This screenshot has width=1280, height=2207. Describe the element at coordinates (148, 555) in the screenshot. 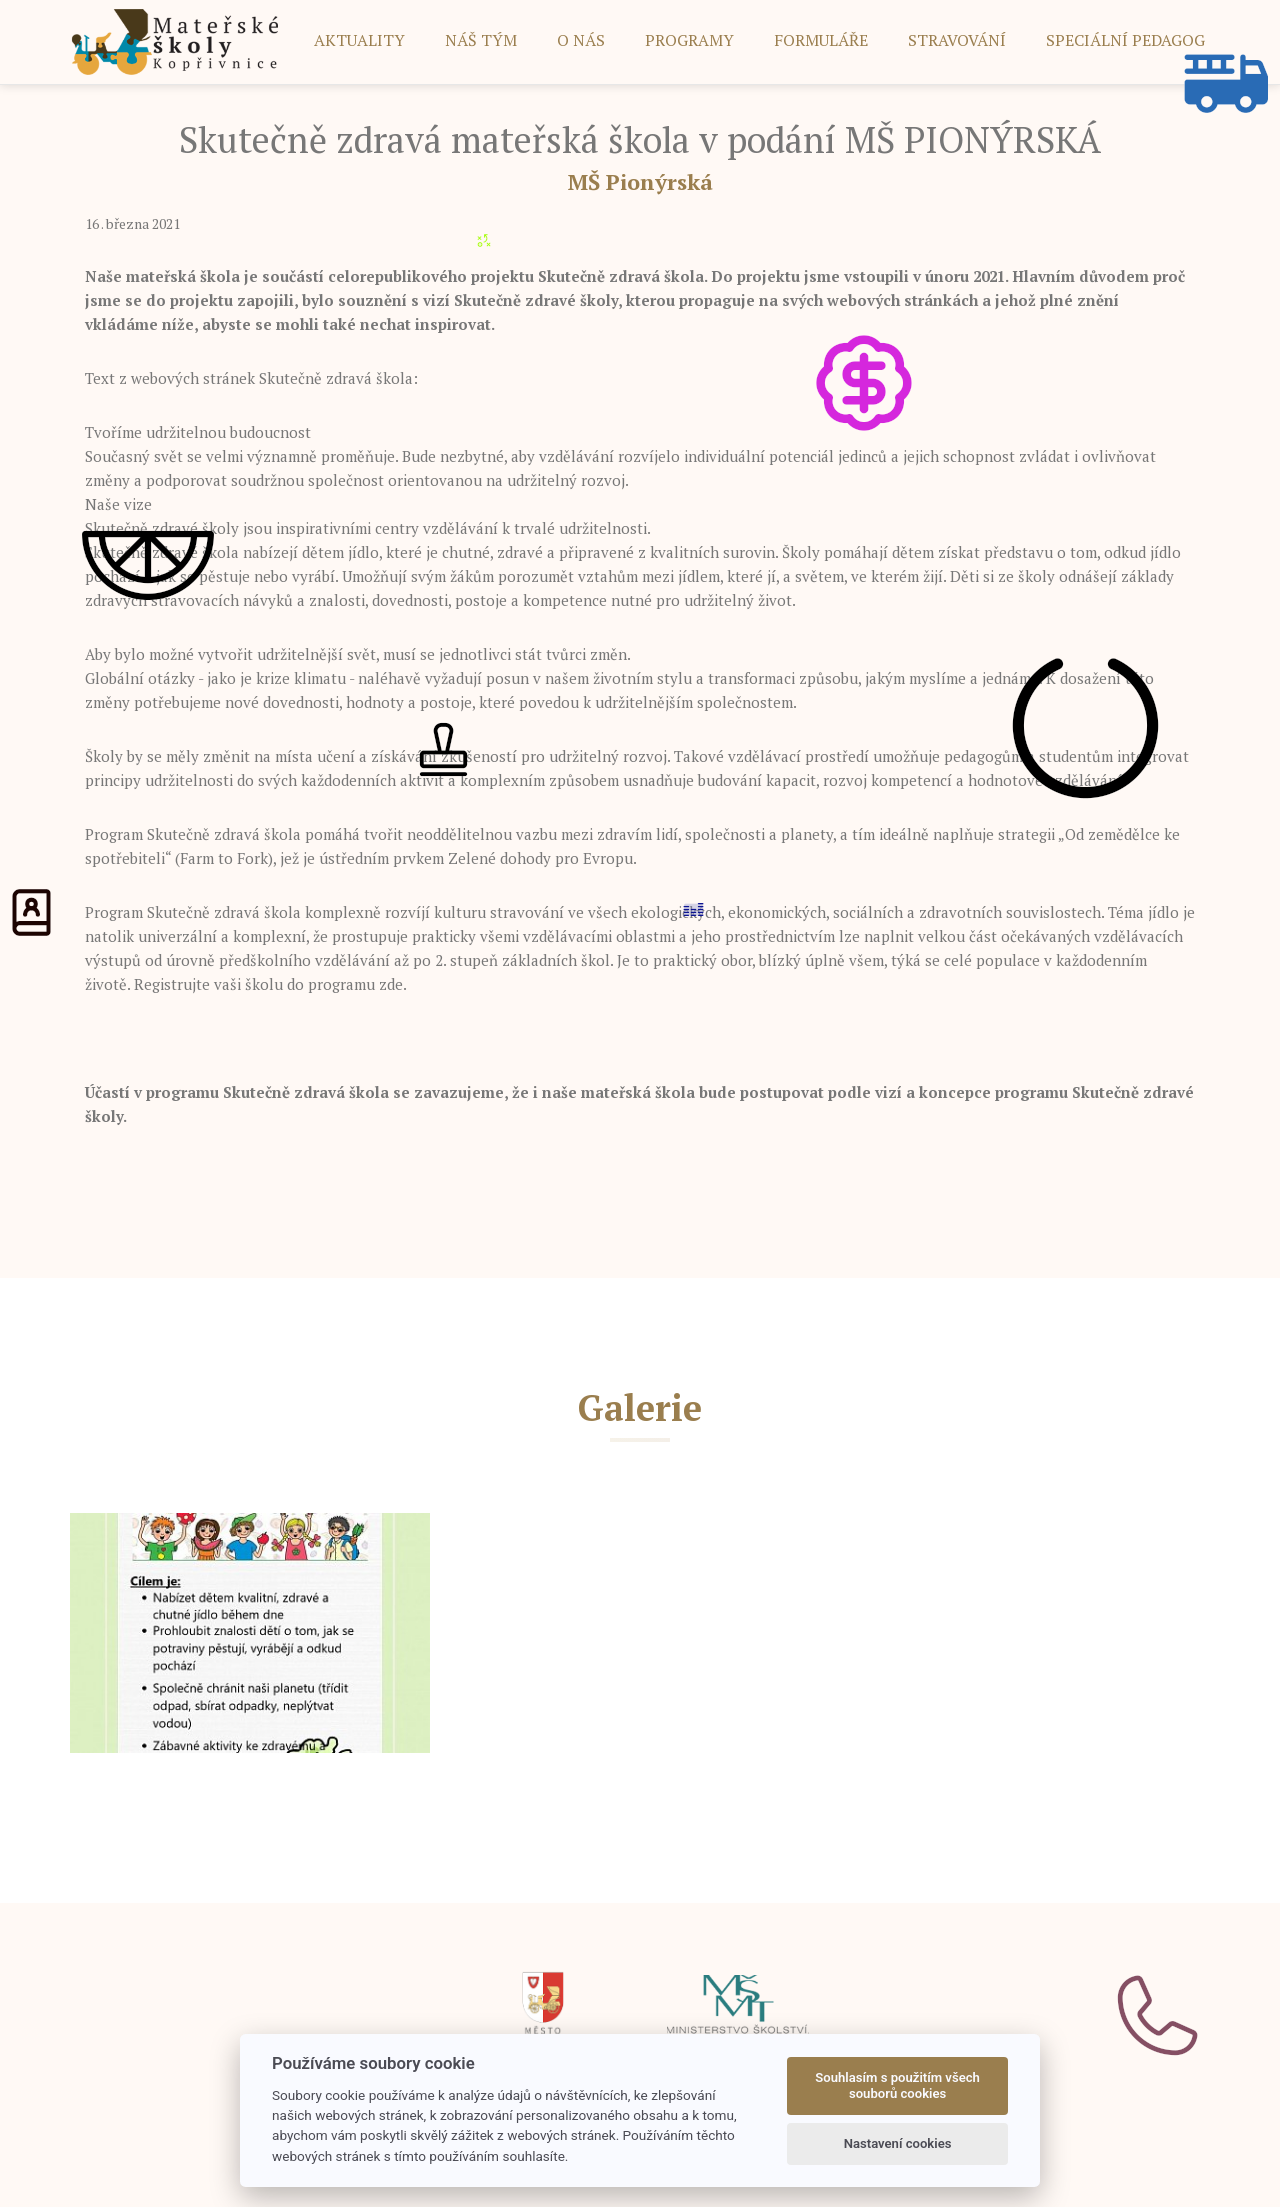

I see `indicates citrus or fruit-related content` at that location.